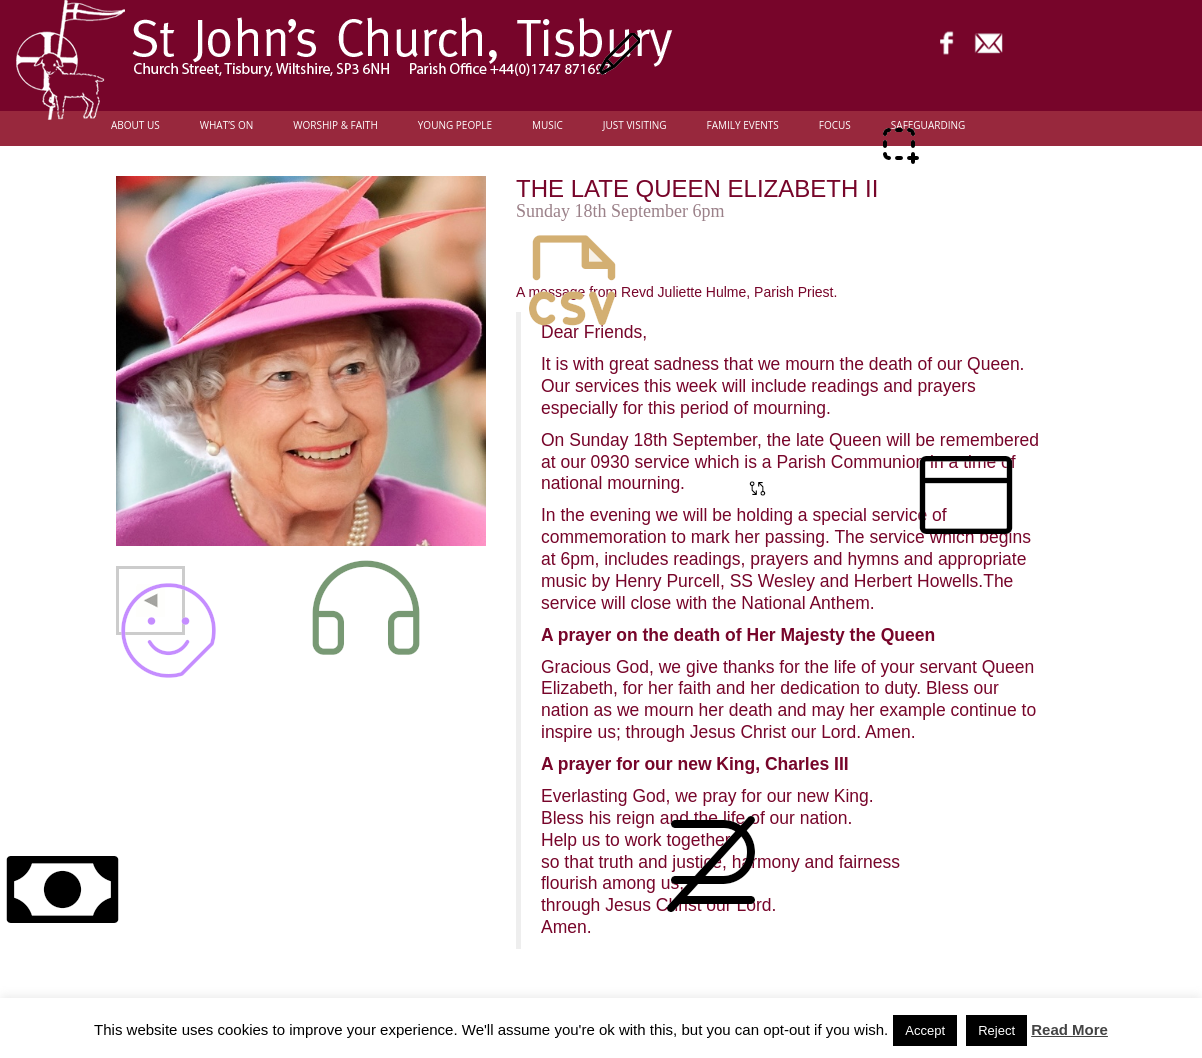 The height and width of the screenshot is (1058, 1202). I want to click on take a screenshot of the current screen, so click(899, 144).